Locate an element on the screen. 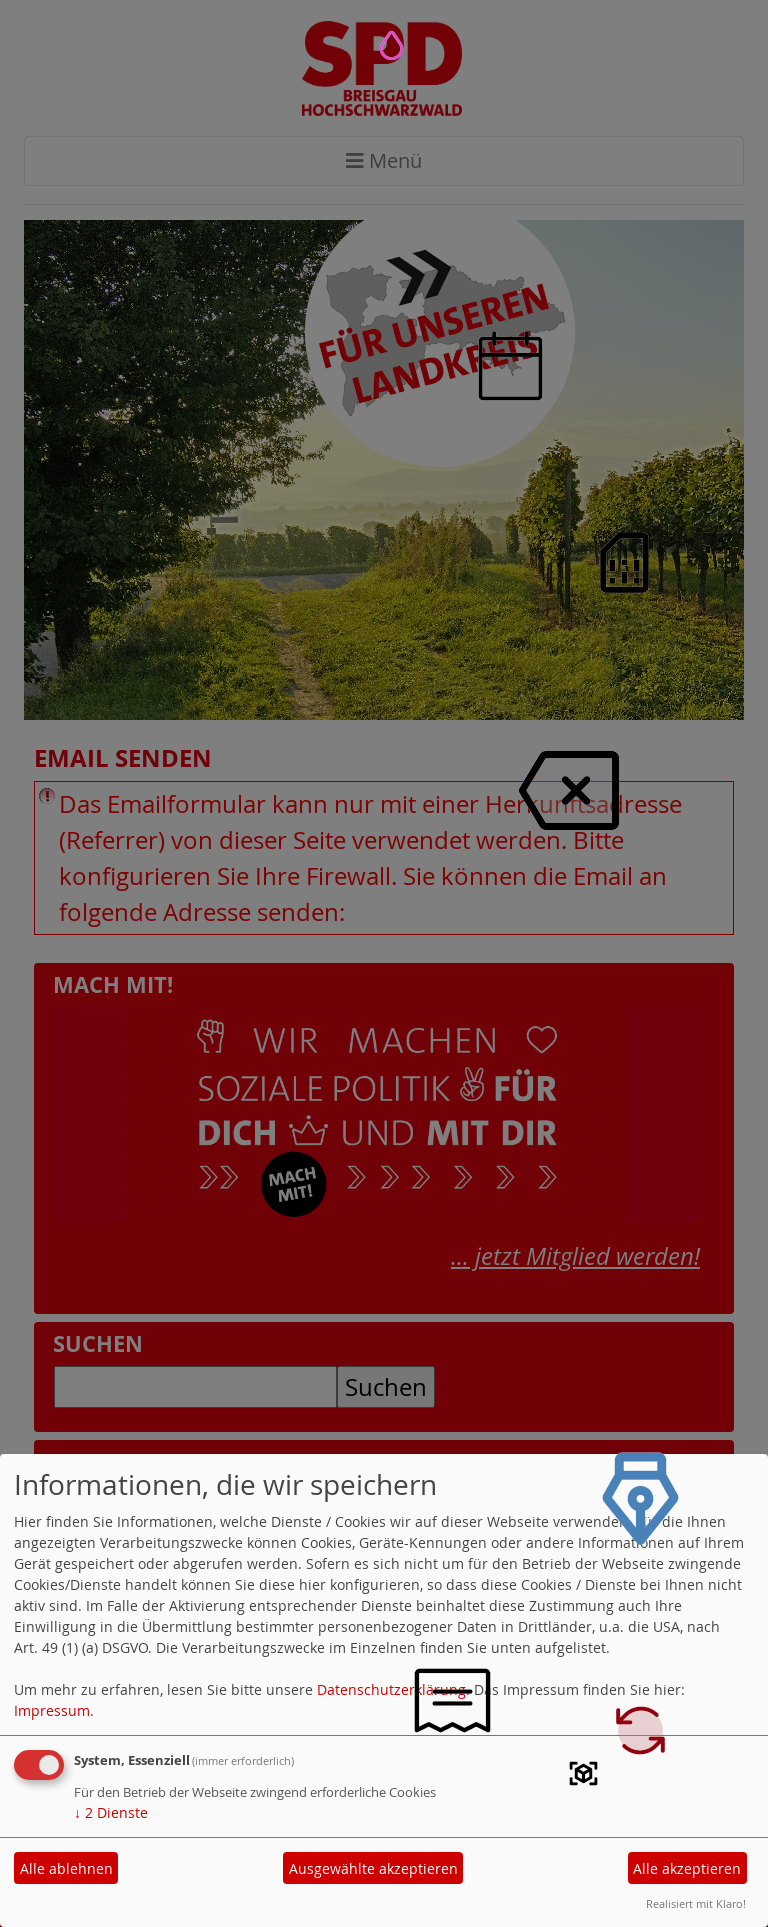 The width and height of the screenshot is (768, 1927). manage sim card settings is located at coordinates (624, 562).